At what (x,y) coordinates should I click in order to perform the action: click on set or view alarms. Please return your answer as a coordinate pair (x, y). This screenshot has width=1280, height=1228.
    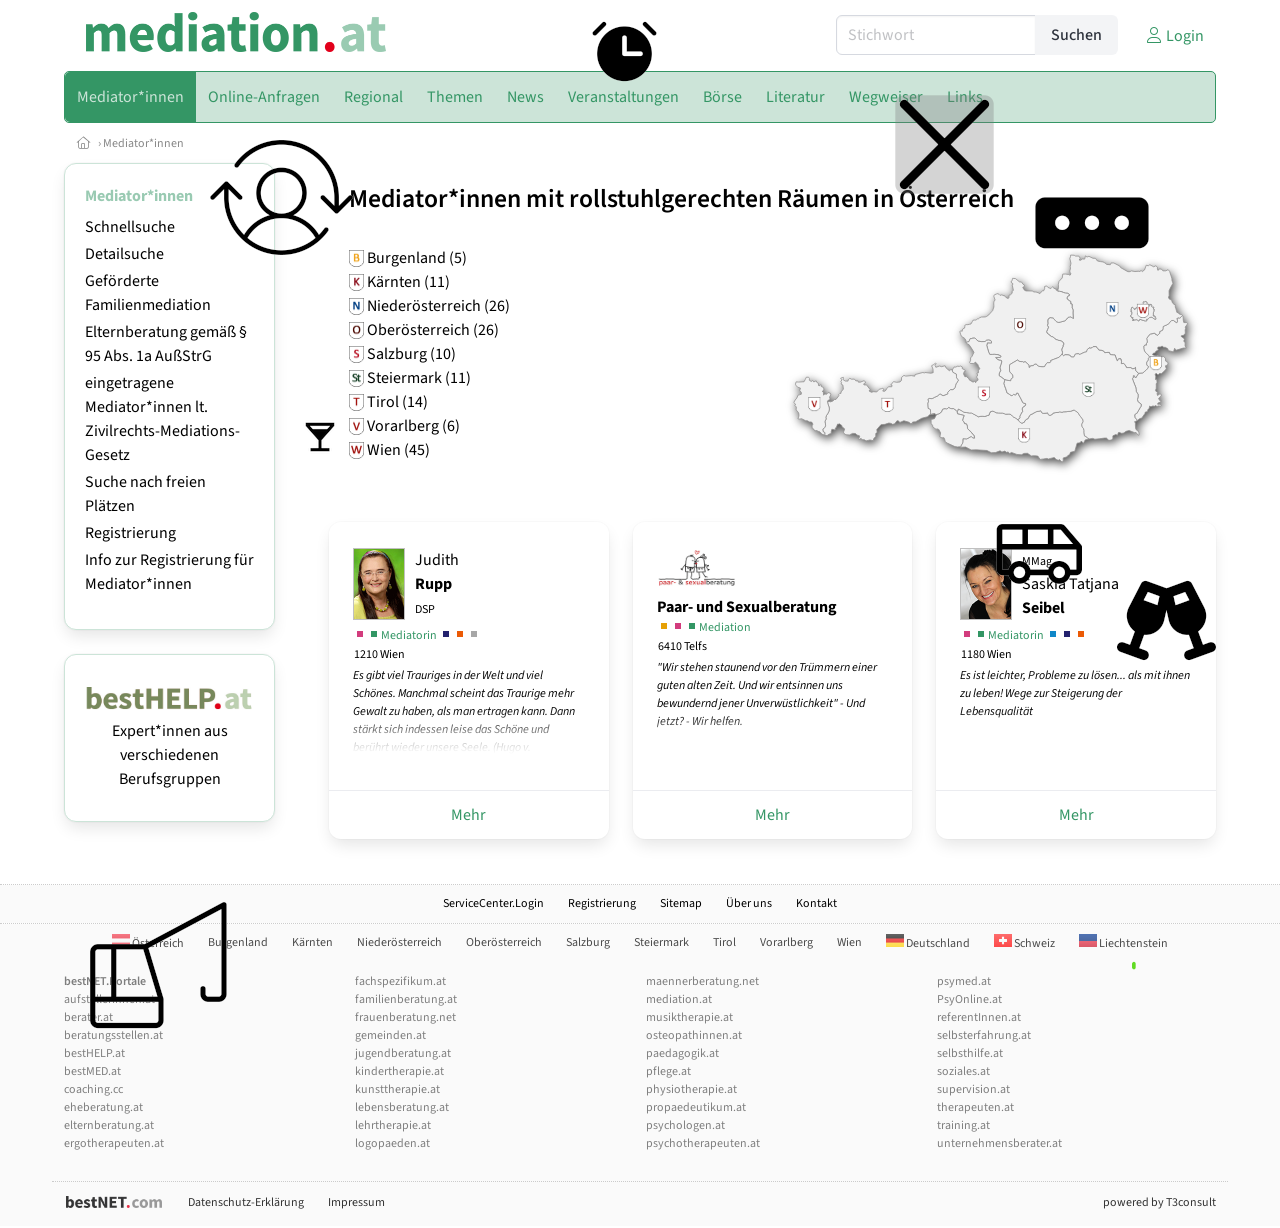
    Looking at the image, I should click on (624, 51).